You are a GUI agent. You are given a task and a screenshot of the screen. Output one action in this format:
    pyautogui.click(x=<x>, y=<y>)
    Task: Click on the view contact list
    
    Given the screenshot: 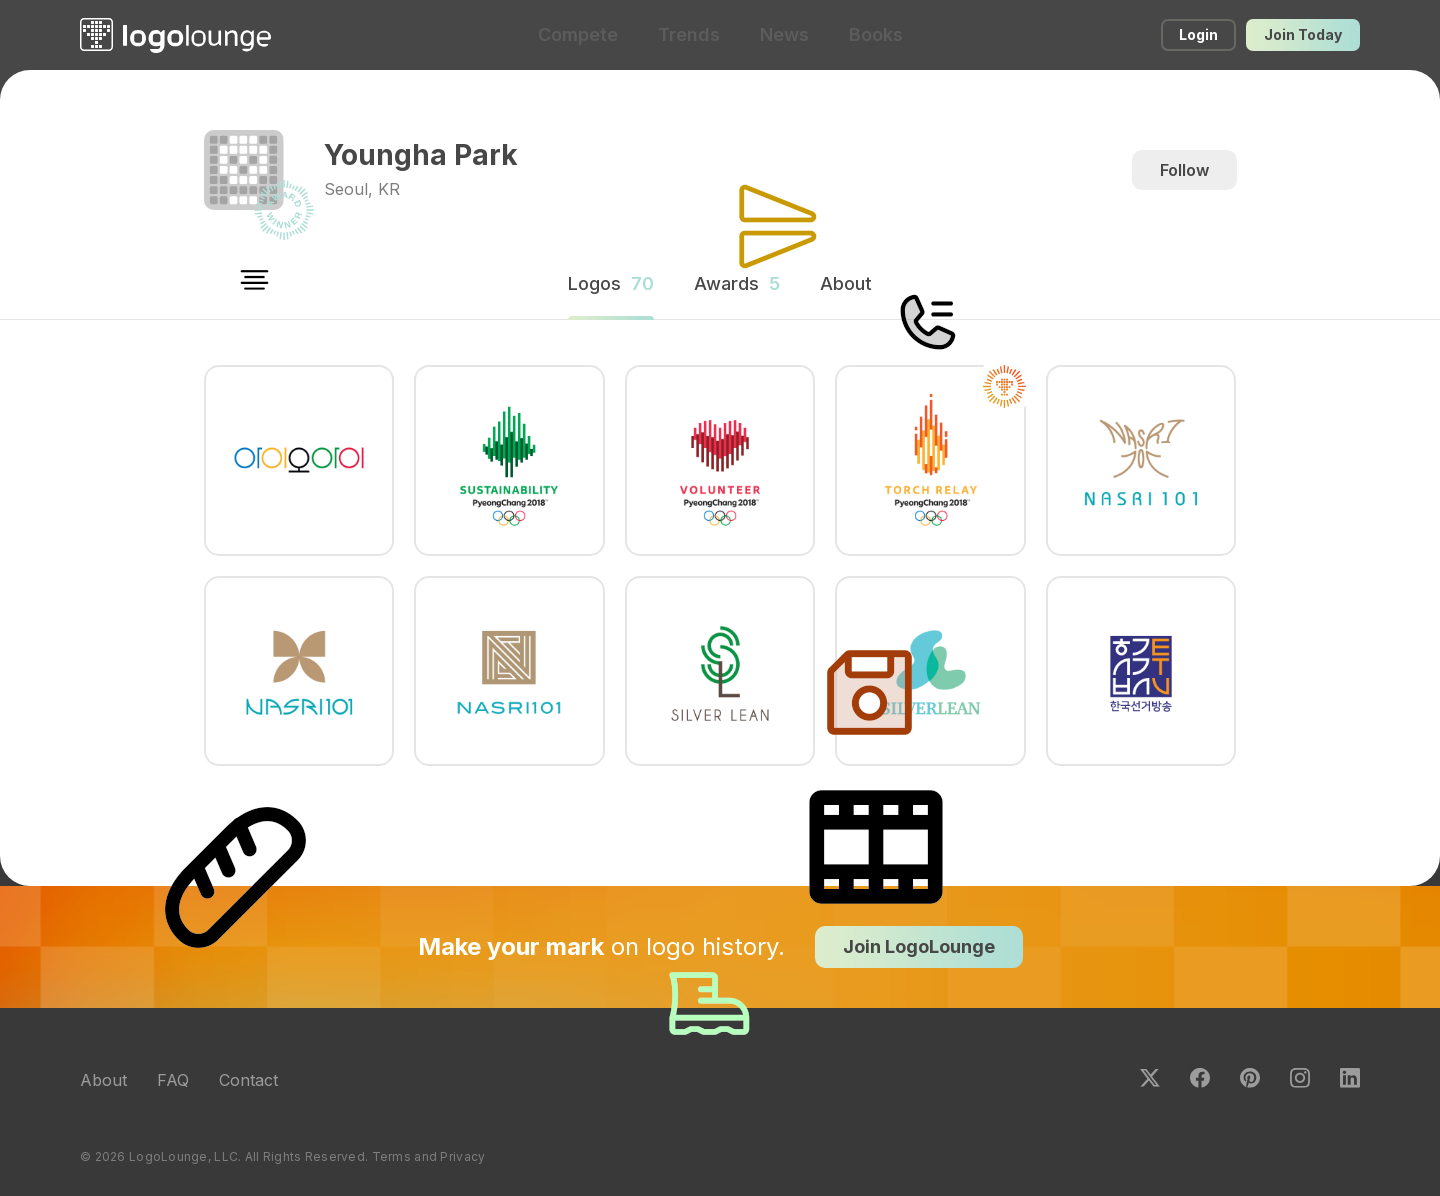 What is the action you would take?
    pyautogui.click(x=929, y=321)
    